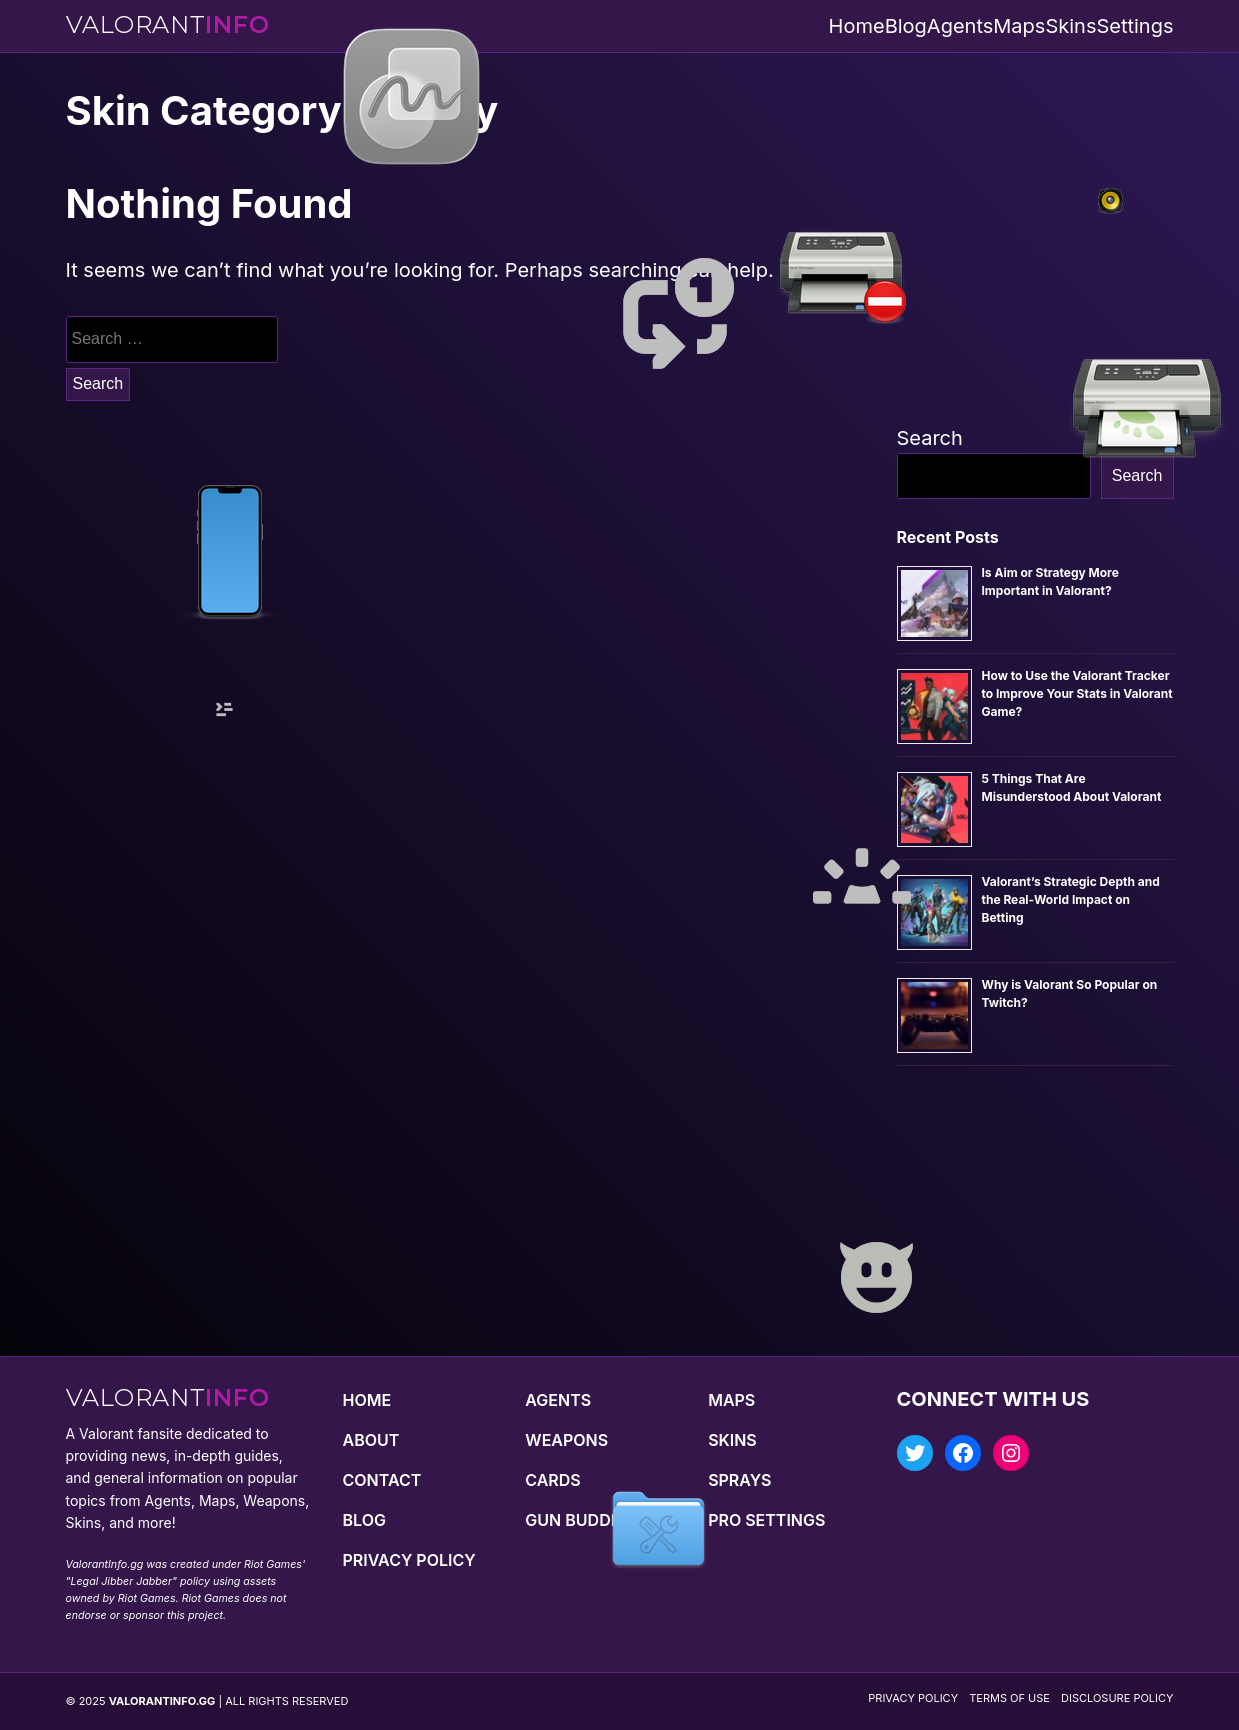 Image resolution: width=1239 pixels, height=1730 pixels. I want to click on adjust speaker or audio output settings, so click(1110, 200).